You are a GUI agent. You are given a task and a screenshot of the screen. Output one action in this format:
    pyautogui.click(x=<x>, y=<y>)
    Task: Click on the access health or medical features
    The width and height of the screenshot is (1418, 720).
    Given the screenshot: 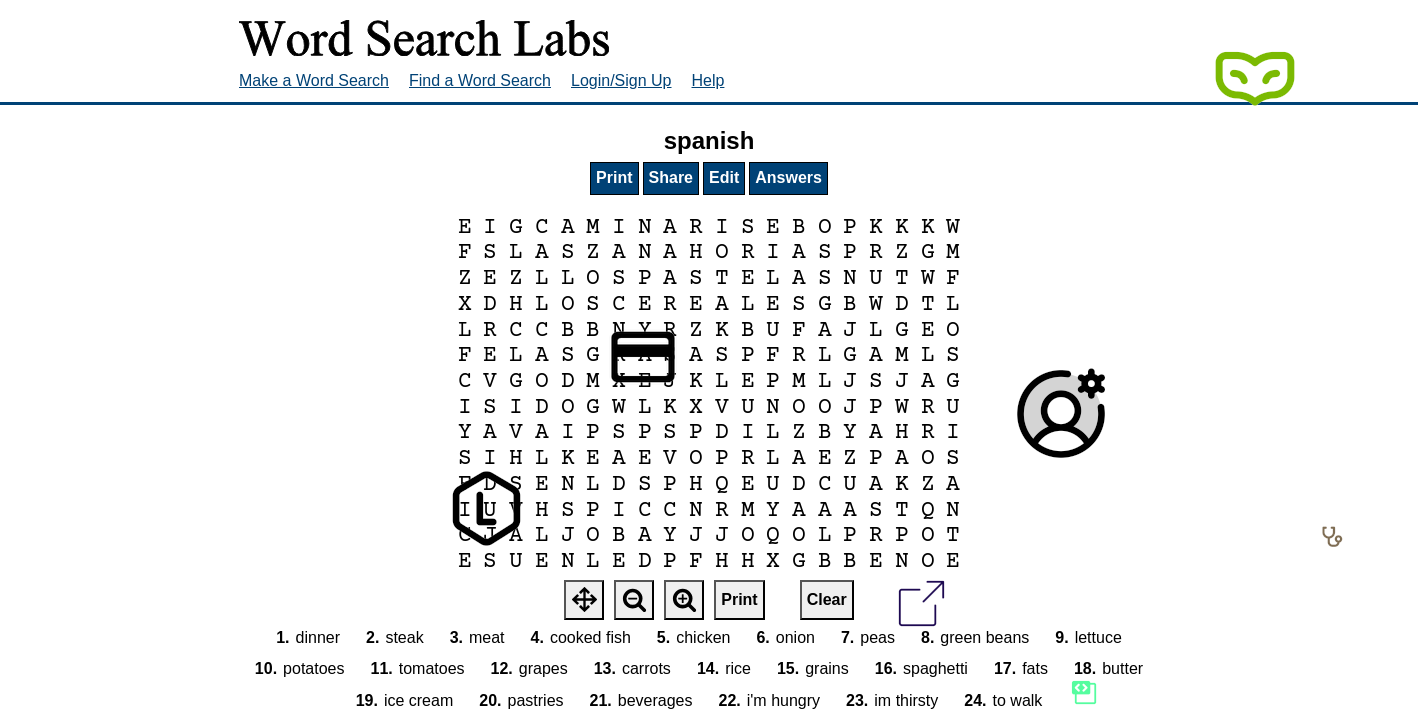 What is the action you would take?
    pyautogui.click(x=1331, y=536)
    